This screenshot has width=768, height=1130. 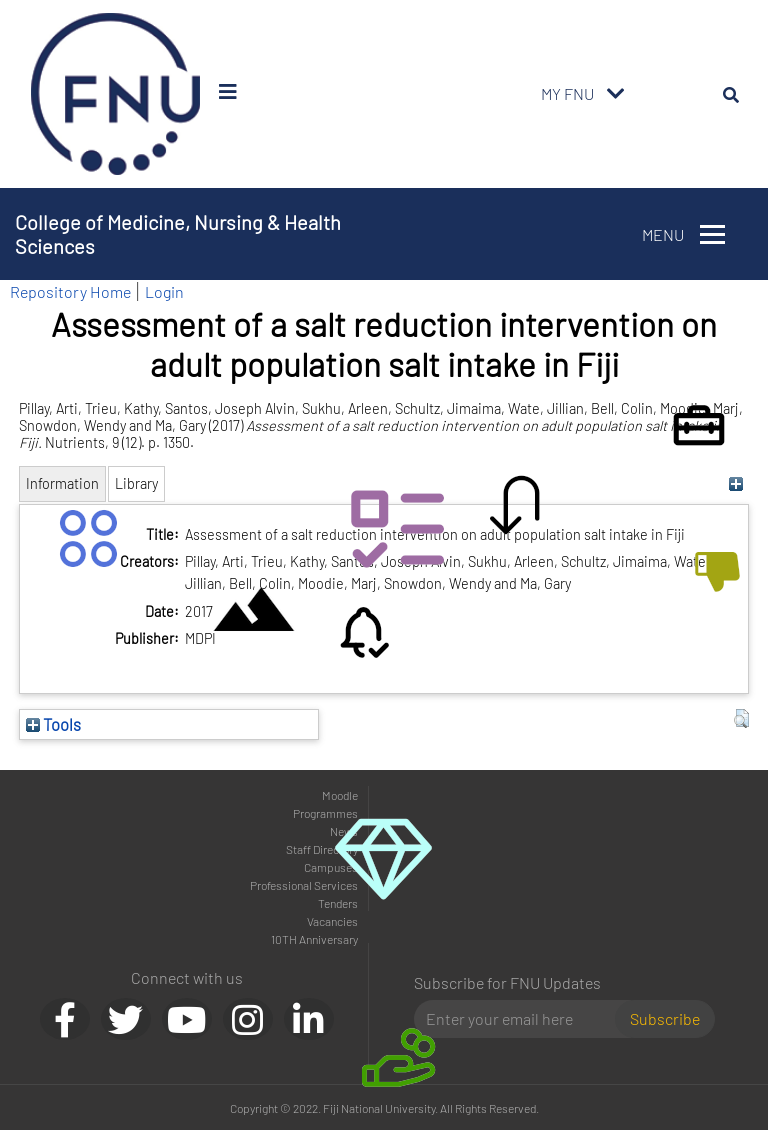 I want to click on switch to terrain map view, so click(x=254, y=609).